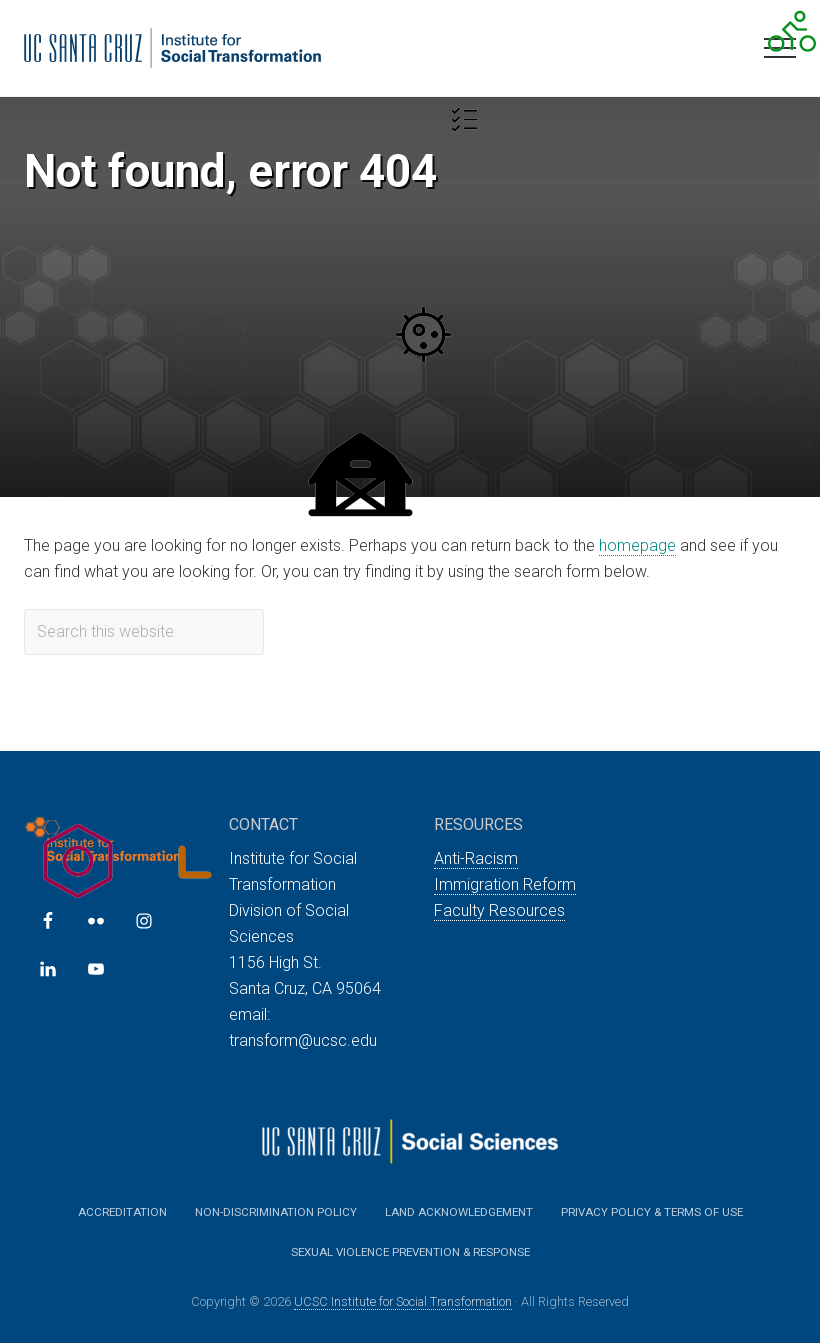 The width and height of the screenshot is (820, 1343). What do you see at coordinates (423, 334) in the screenshot?
I see `indicates a virus or malware threat detected` at bounding box center [423, 334].